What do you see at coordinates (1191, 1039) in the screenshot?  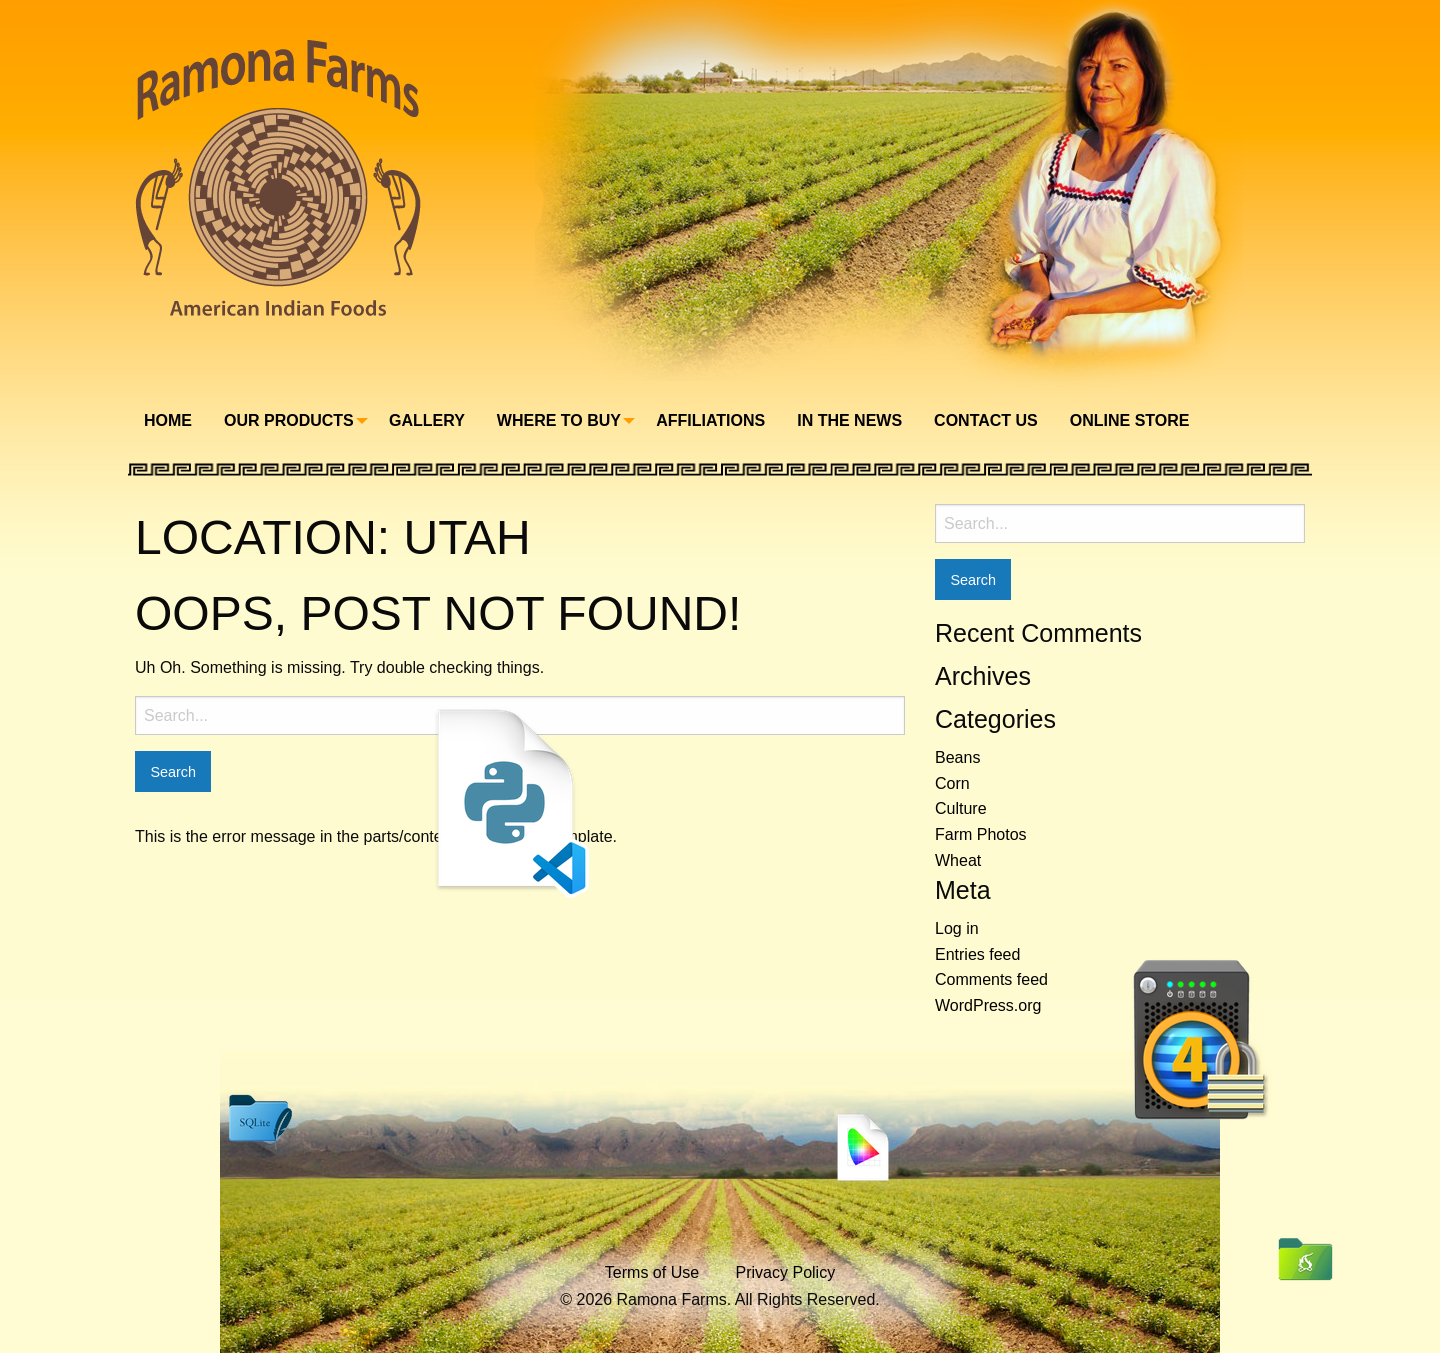 I see `locked RAID 4 storage array` at bounding box center [1191, 1039].